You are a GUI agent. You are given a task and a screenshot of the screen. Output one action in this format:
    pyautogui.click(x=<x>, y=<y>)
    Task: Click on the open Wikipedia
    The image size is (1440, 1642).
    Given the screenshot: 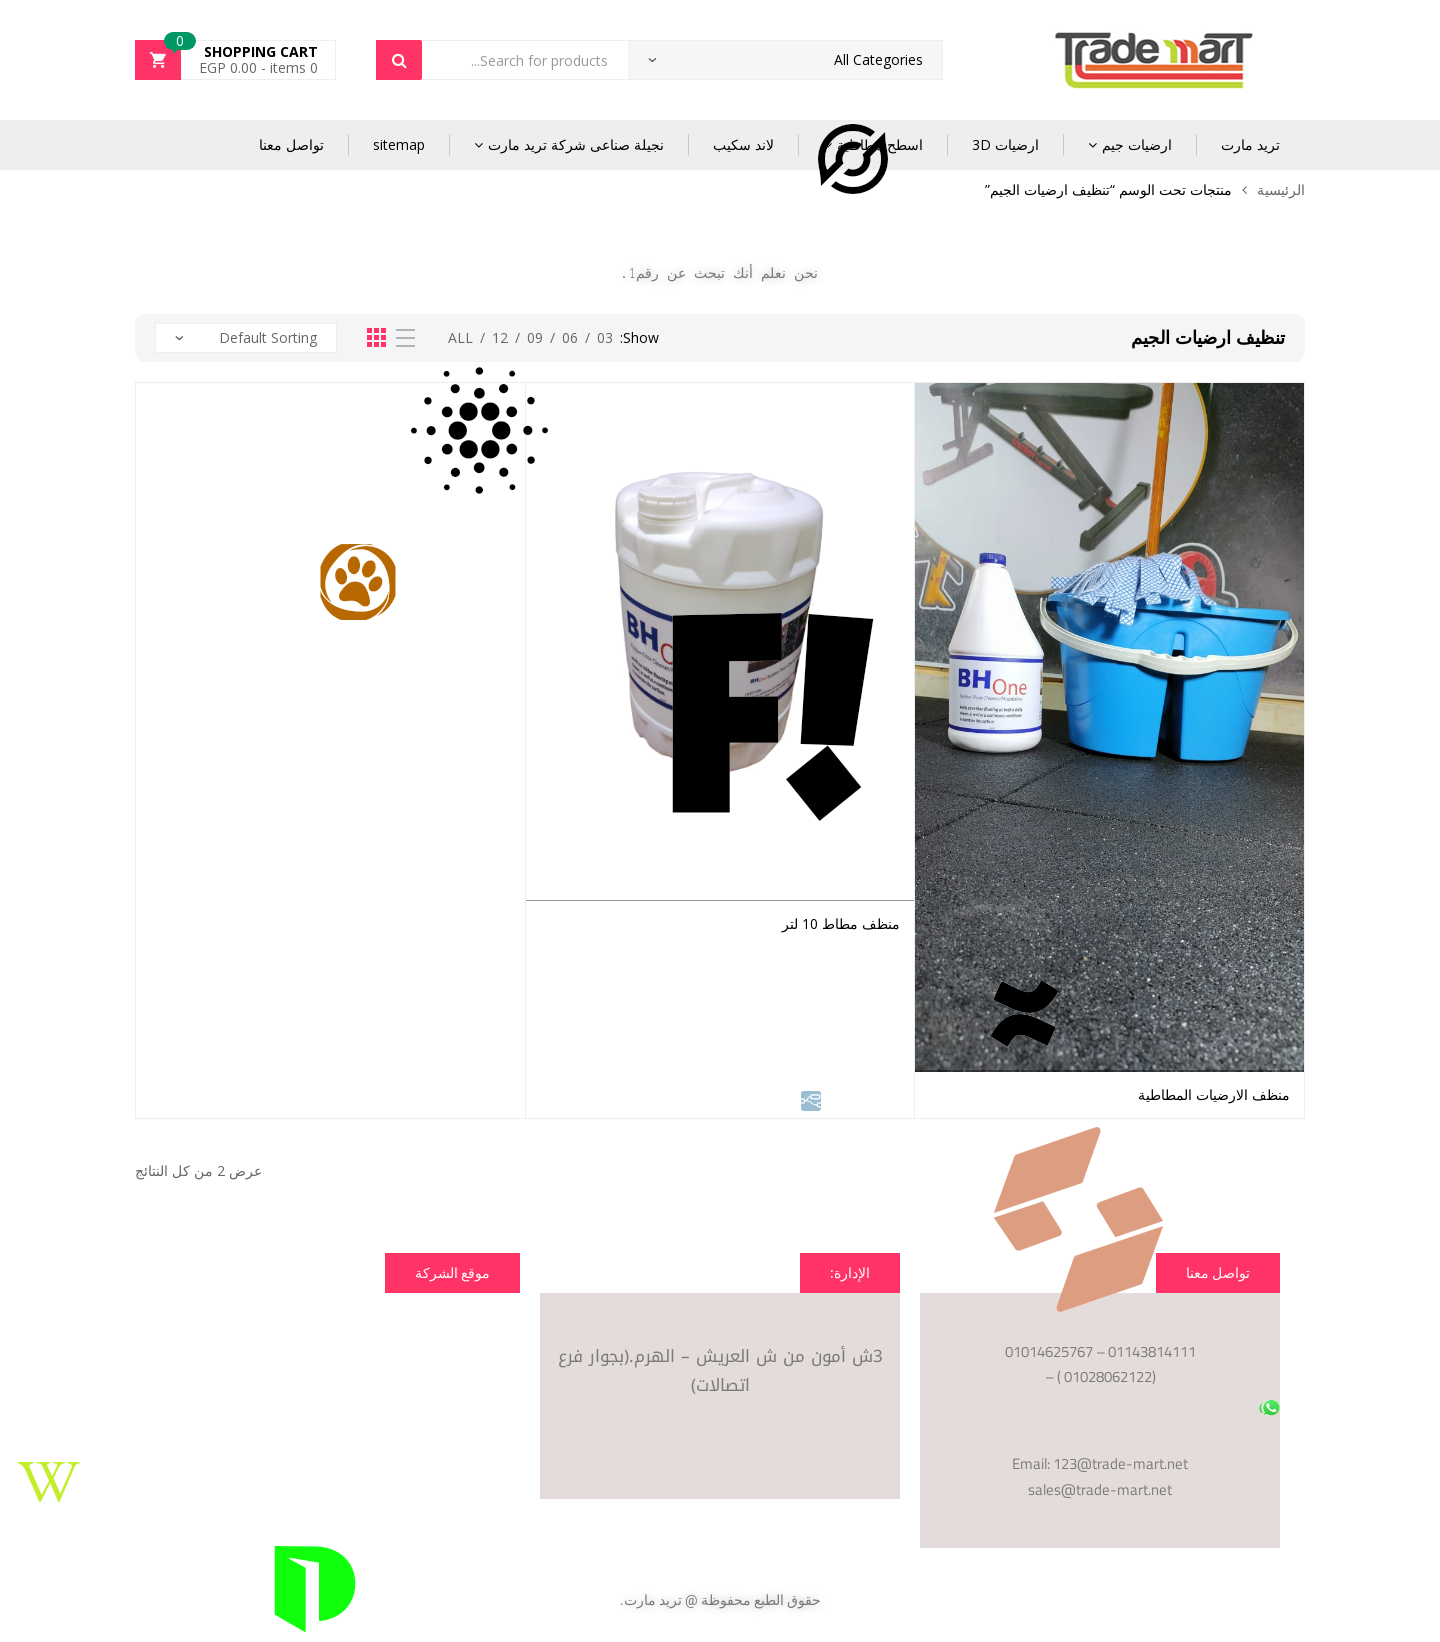 What is the action you would take?
    pyautogui.click(x=49, y=1482)
    